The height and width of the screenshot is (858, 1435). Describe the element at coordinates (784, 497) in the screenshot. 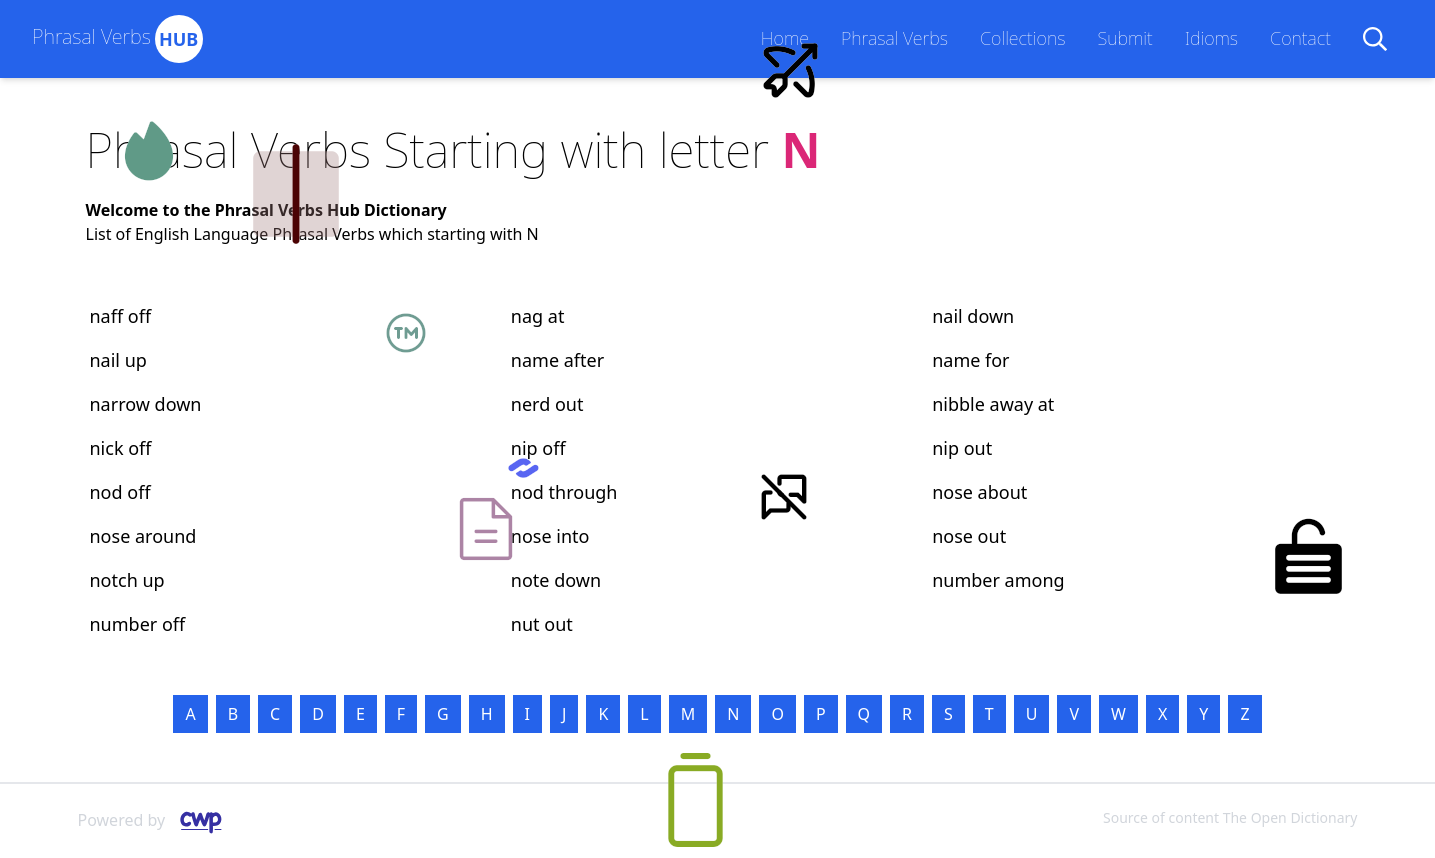

I see `mute or disable message notifications` at that location.